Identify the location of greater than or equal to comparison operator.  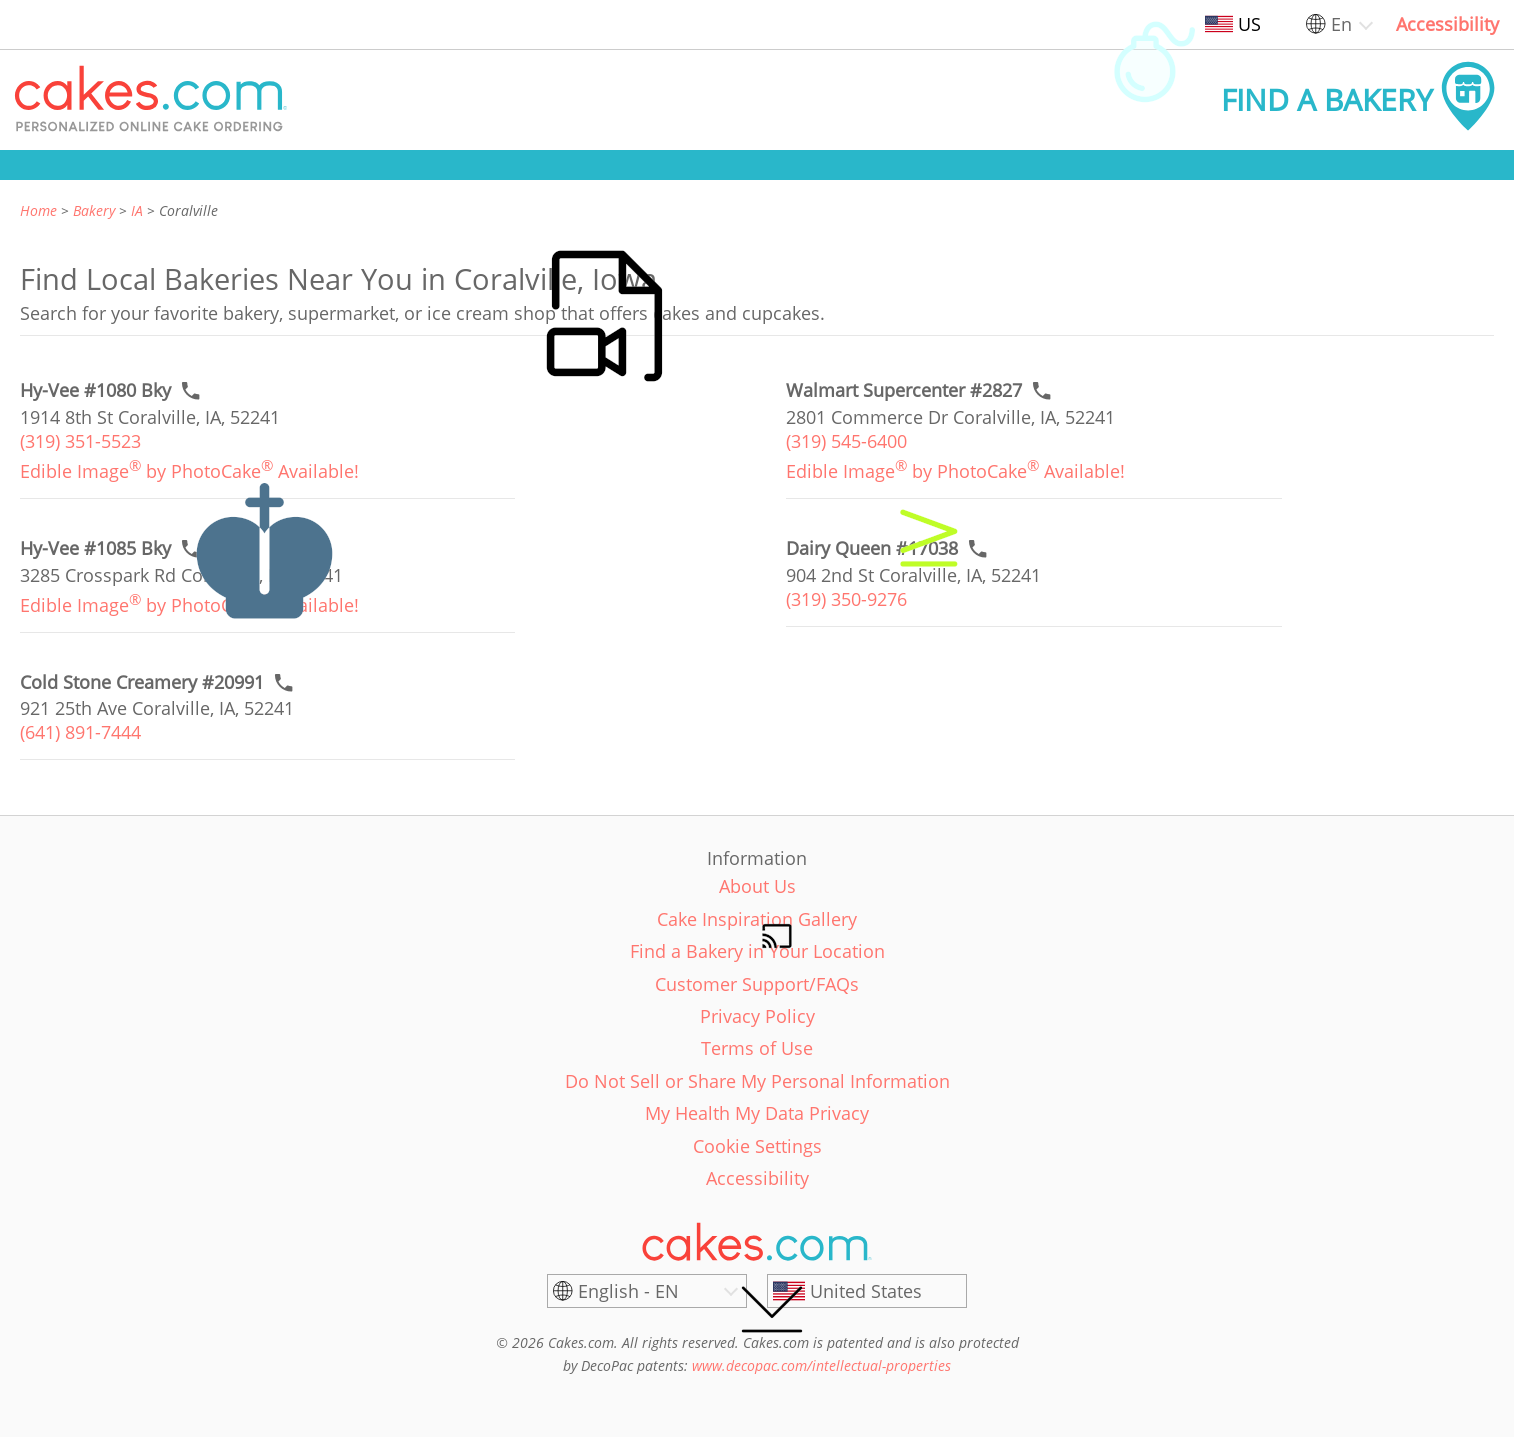
(927, 539).